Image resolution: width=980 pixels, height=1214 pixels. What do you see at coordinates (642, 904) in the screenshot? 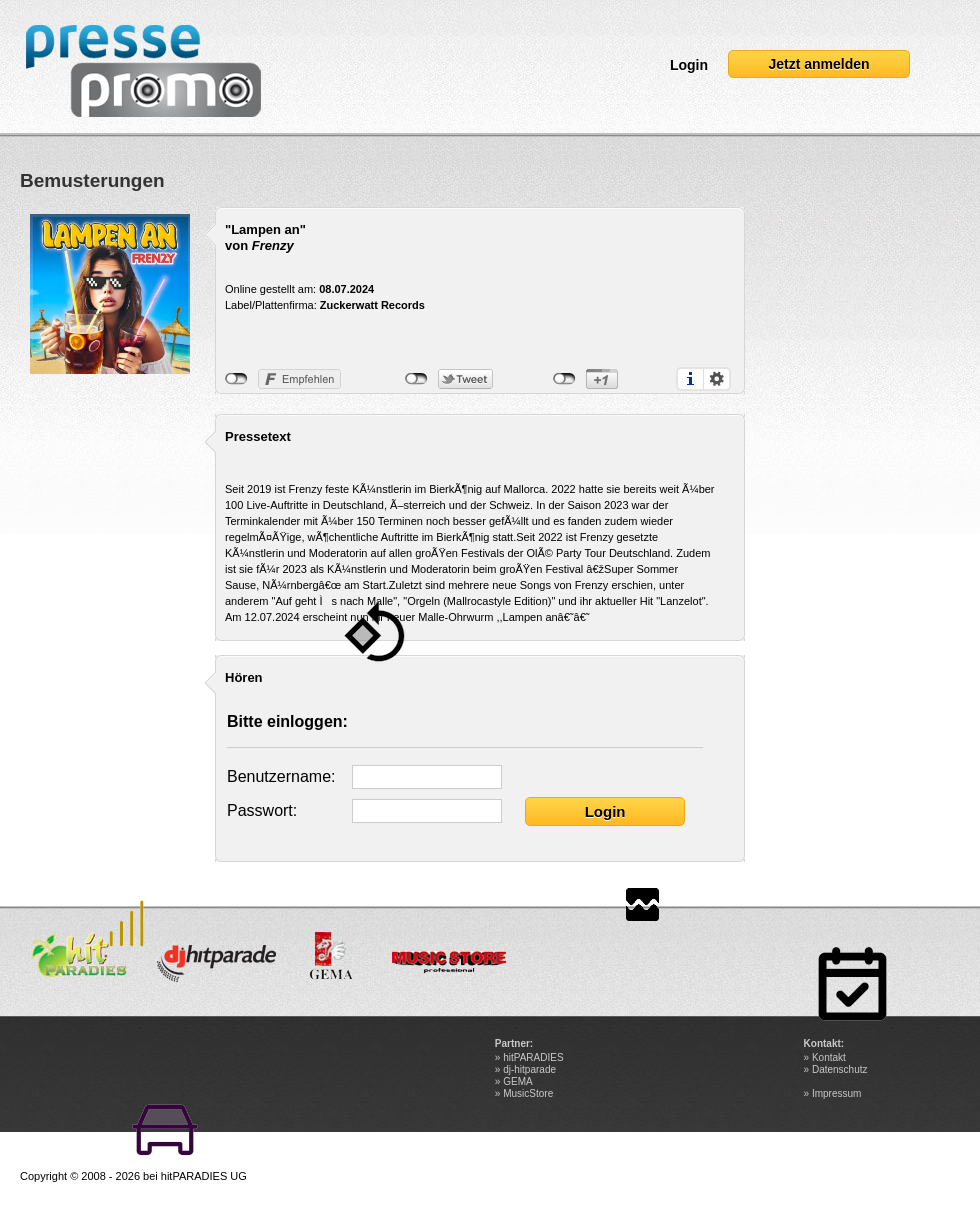
I see `indicates an image failed to load` at bounding box center [642, 904].